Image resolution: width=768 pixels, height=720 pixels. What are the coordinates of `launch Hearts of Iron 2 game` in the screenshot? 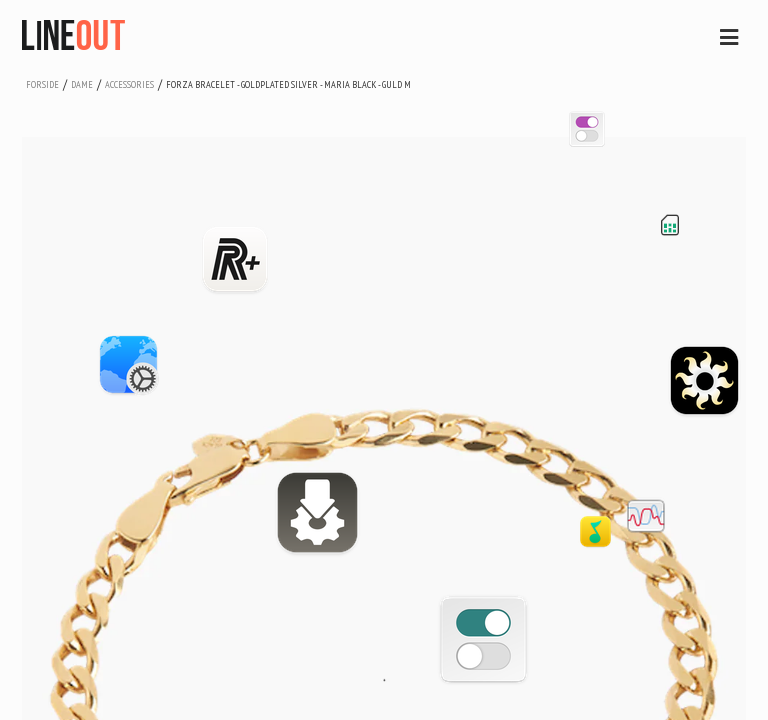 It's located at (704, 380).